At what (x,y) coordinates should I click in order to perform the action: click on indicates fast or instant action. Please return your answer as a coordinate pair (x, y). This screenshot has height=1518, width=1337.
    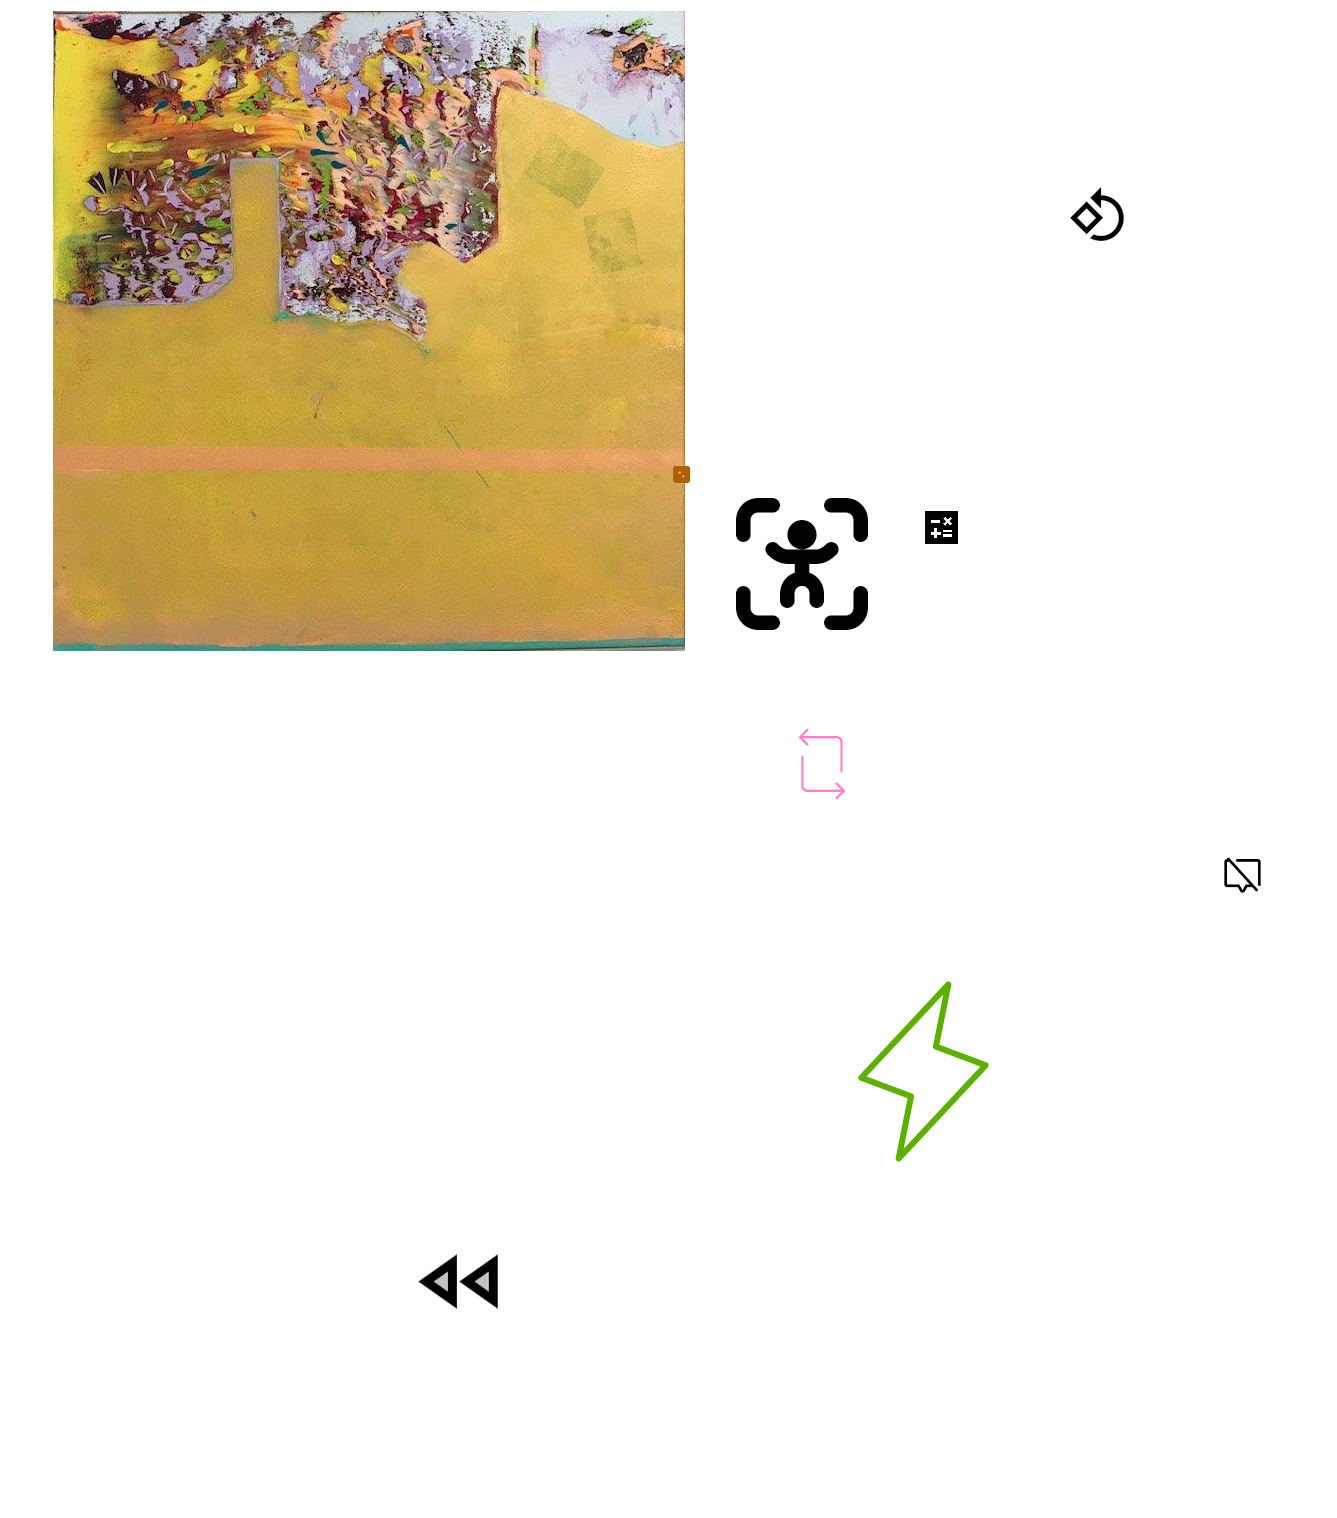
    Looking at the image, I should click on (923, 1071).